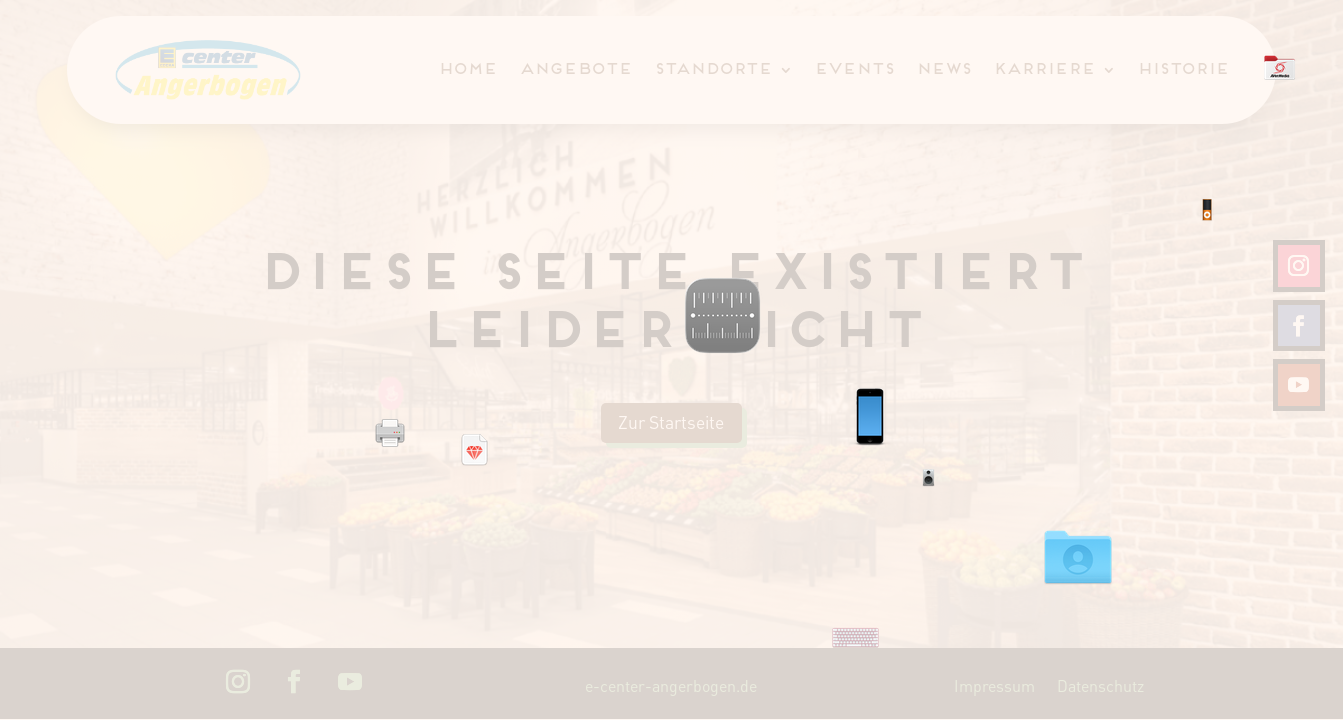  What do you see at coordinates (1207, 210) in the screenshot?
I see `sync music to ipod nano device` at bounding box center [1207, 210].